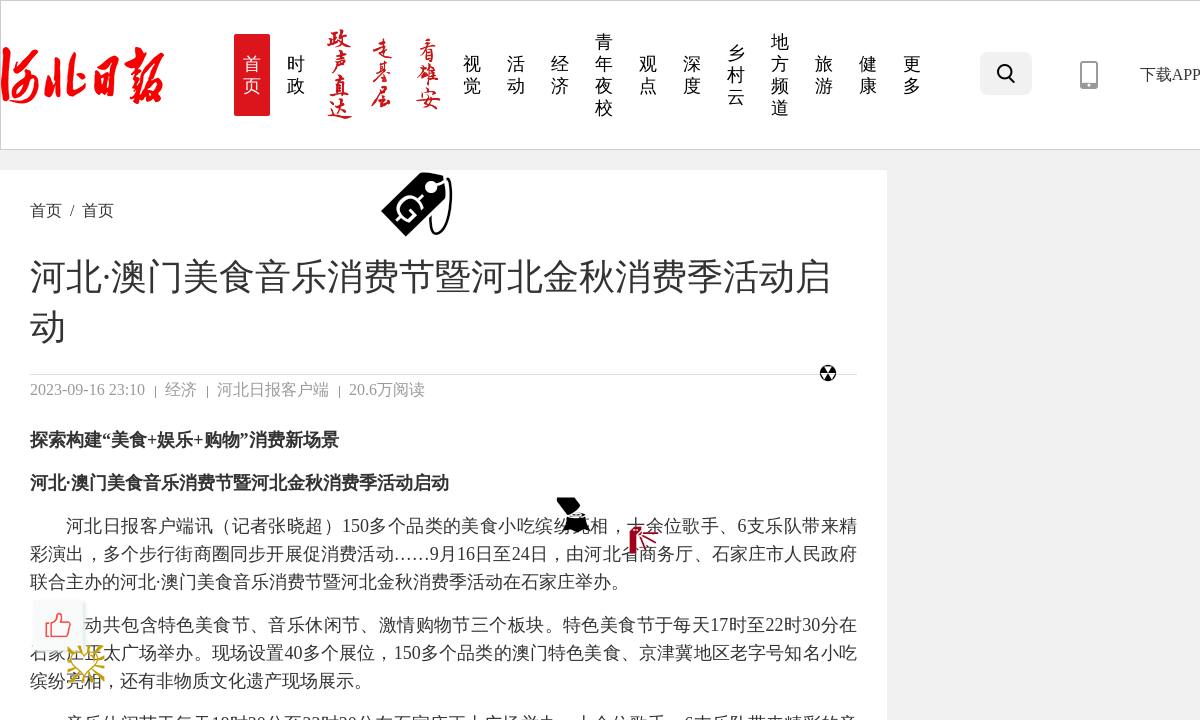 This screenshot has height=720, width=1200. What do you see at coordinates (644, 539) in the screenshot?
I see `access control or gated entry point` at bounding box center [644, 539].